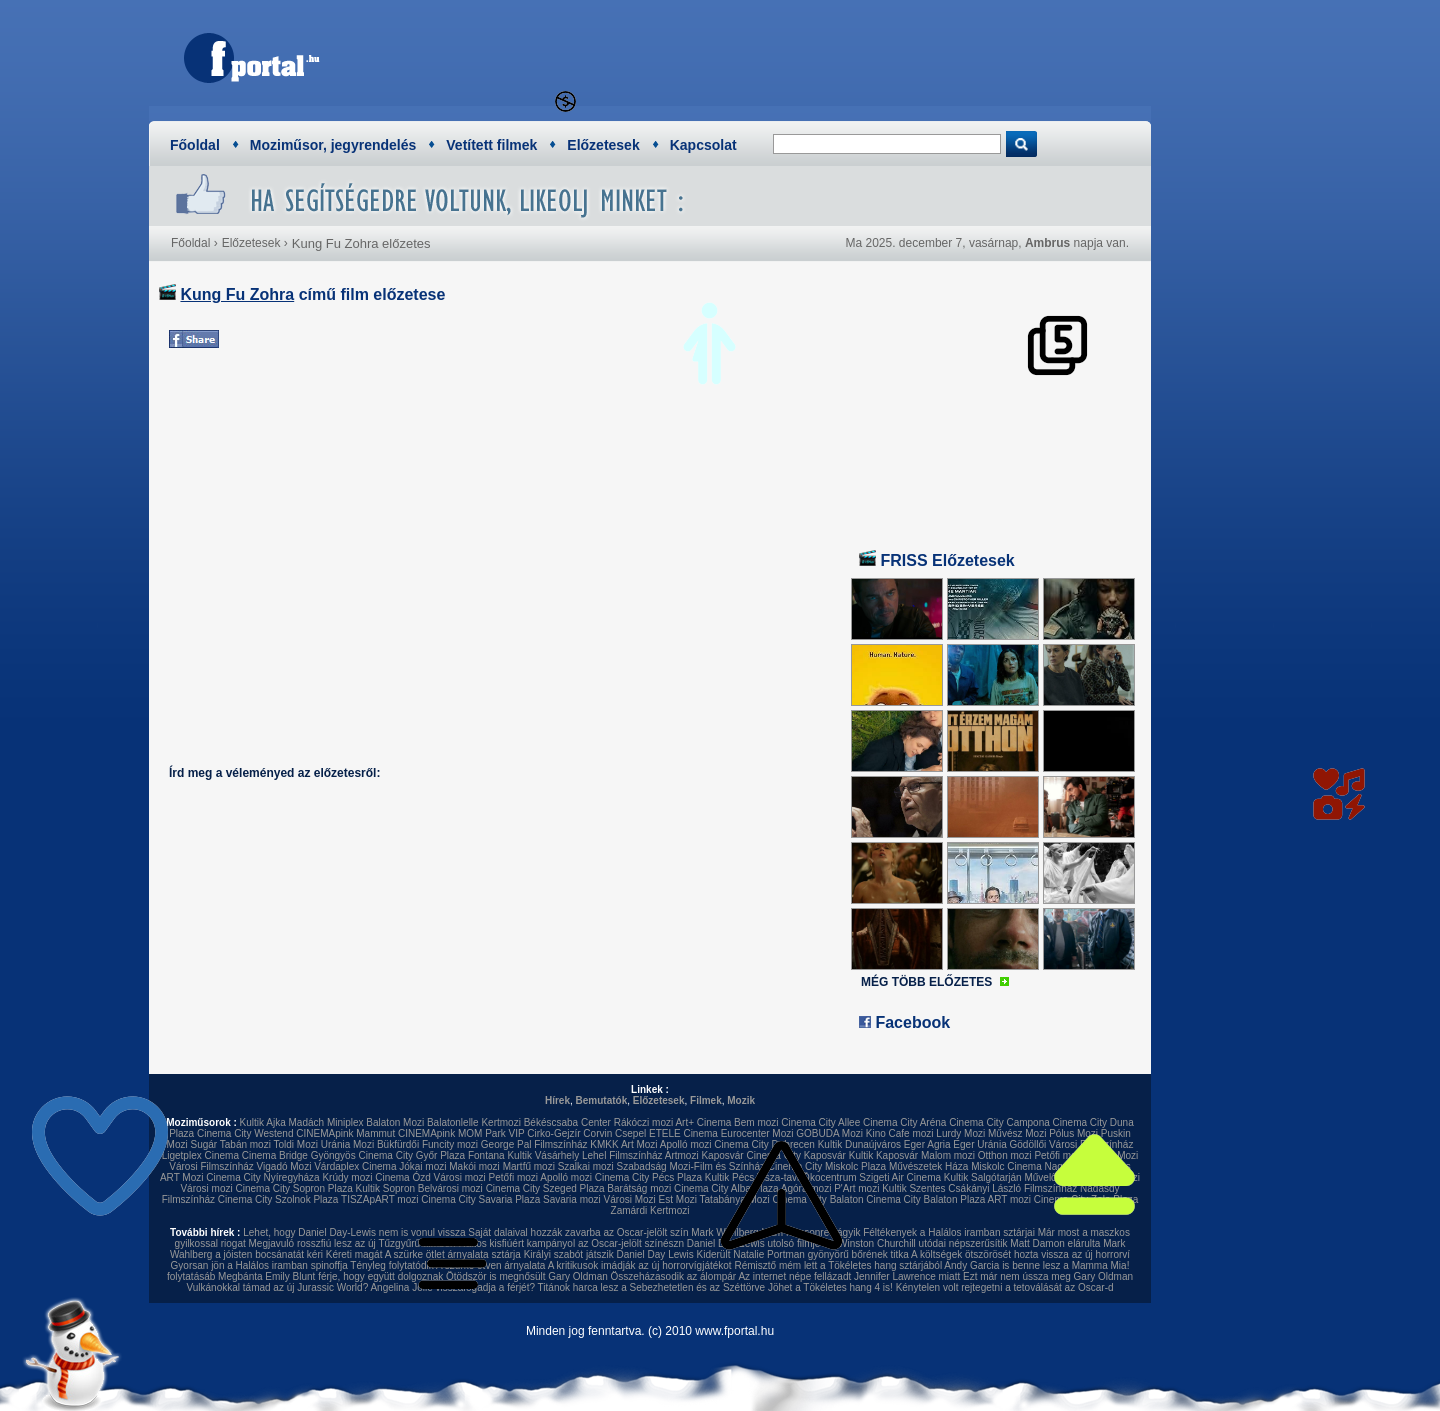  I want to click on view 5 stacked items or layers, so click(1057, 345).